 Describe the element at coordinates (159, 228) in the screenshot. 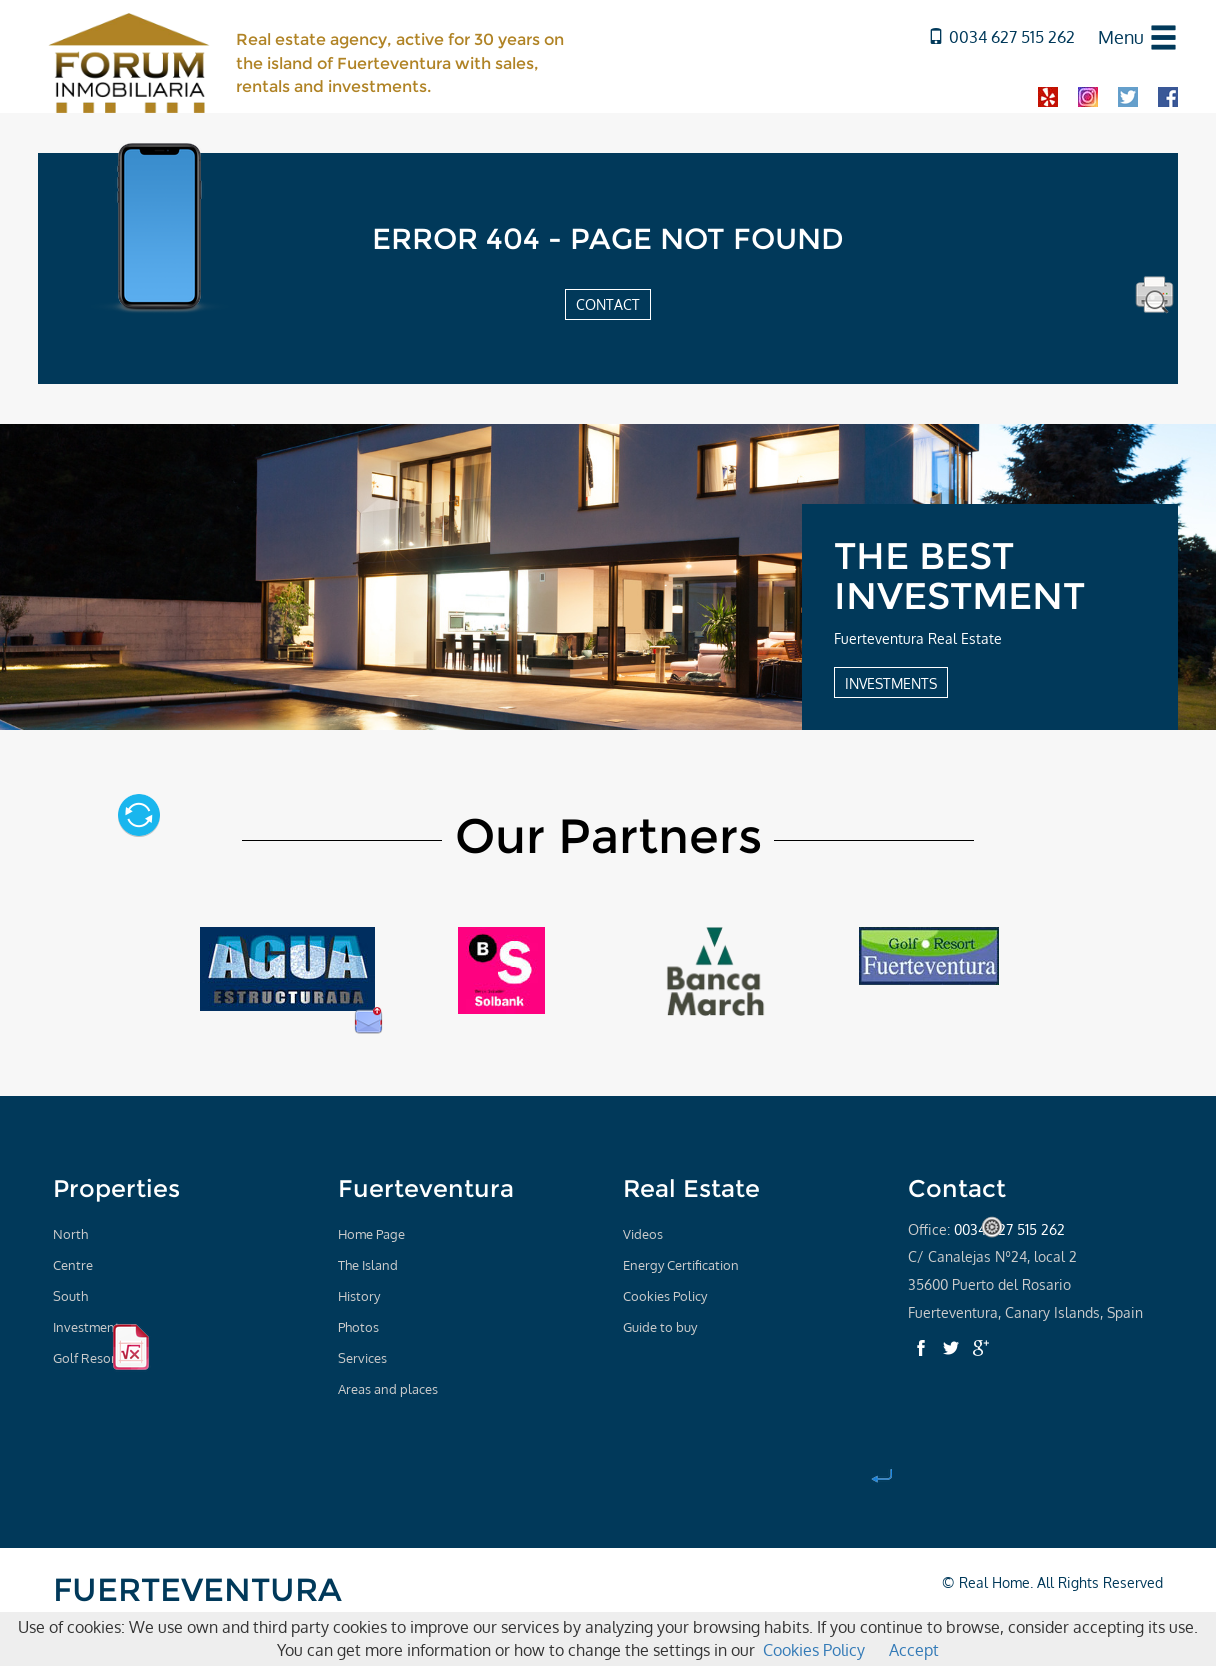

I see `iPhone XR device icon` at that location.